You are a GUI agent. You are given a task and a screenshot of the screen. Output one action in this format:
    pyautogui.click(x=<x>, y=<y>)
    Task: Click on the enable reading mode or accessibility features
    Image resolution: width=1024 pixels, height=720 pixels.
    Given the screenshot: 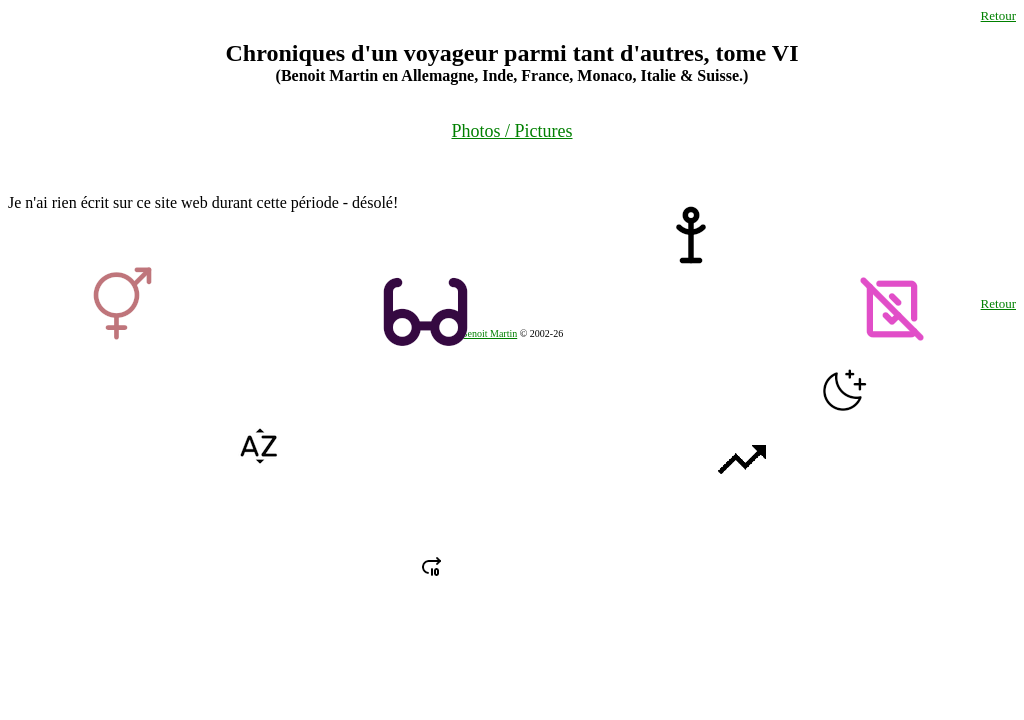 What is the action you would take?
    pyautogui.click(x=425, y=313)
    